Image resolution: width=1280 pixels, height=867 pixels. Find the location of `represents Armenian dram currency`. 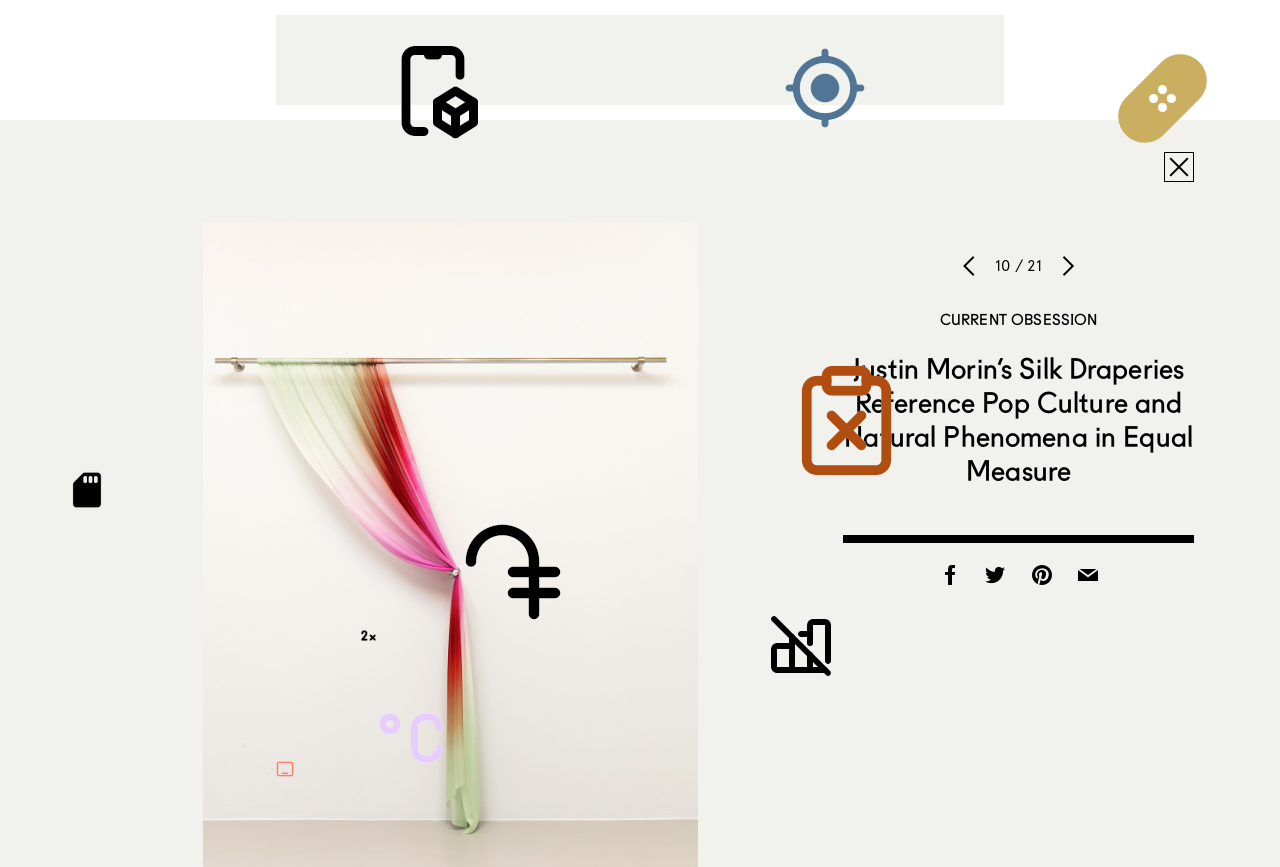

represents Armenian dram currency is located at coordinates (513, 572).